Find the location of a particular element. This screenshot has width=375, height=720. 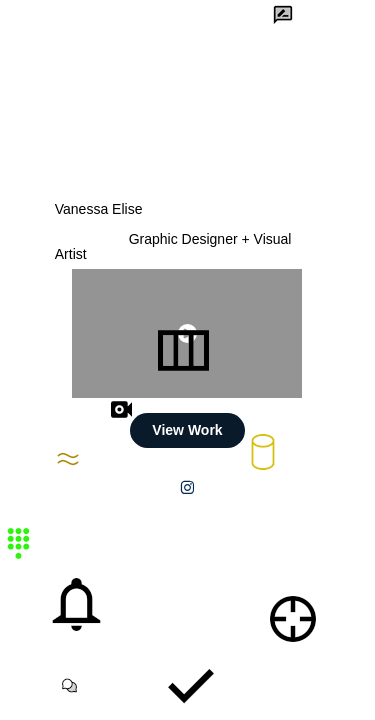

view notifications is located at coordinates (76, 604).